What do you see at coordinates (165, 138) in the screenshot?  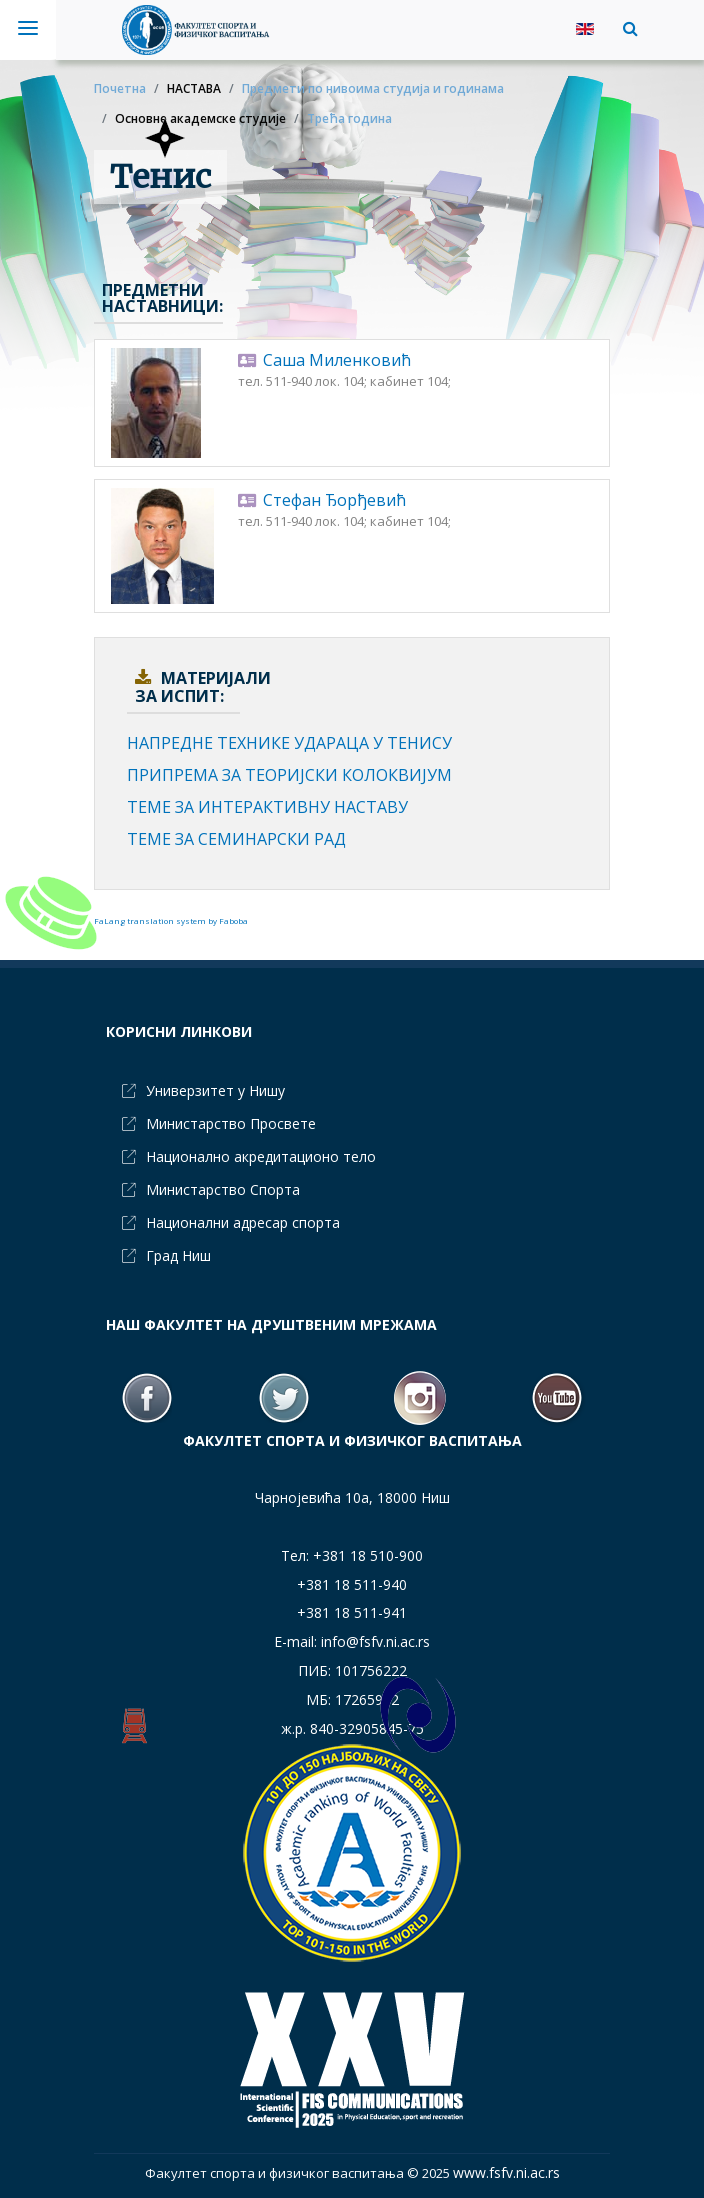 I see `throwing star weapon in a game inventory` at bounding box center [165, 138].